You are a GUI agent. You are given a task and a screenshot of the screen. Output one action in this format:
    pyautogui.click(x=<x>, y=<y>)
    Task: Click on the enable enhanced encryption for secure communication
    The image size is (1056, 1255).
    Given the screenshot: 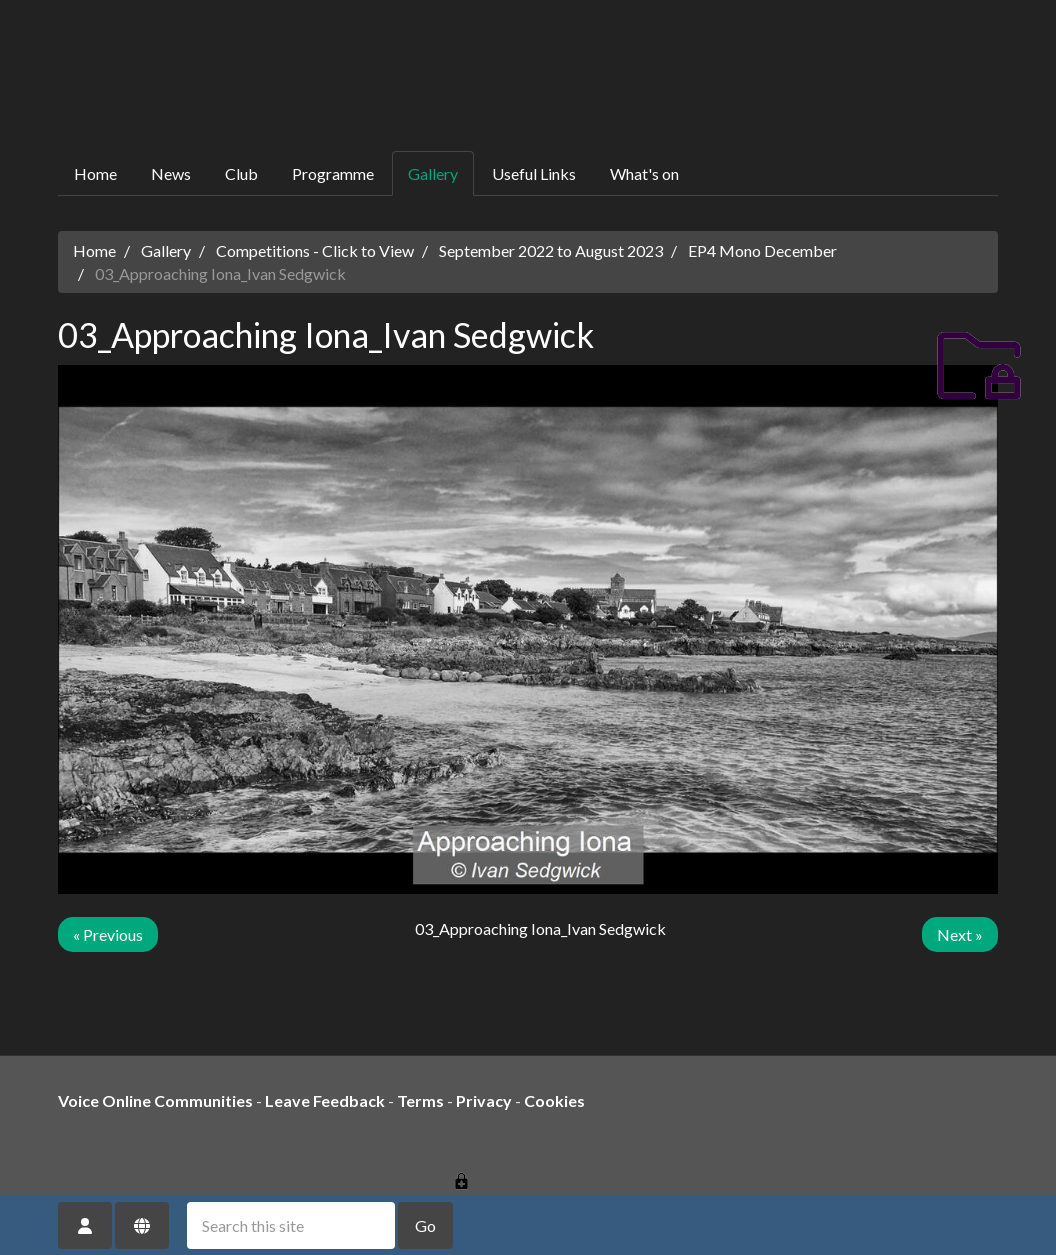 What is the action you would take?
    pyautogui.click(x=461, y=1181)
    